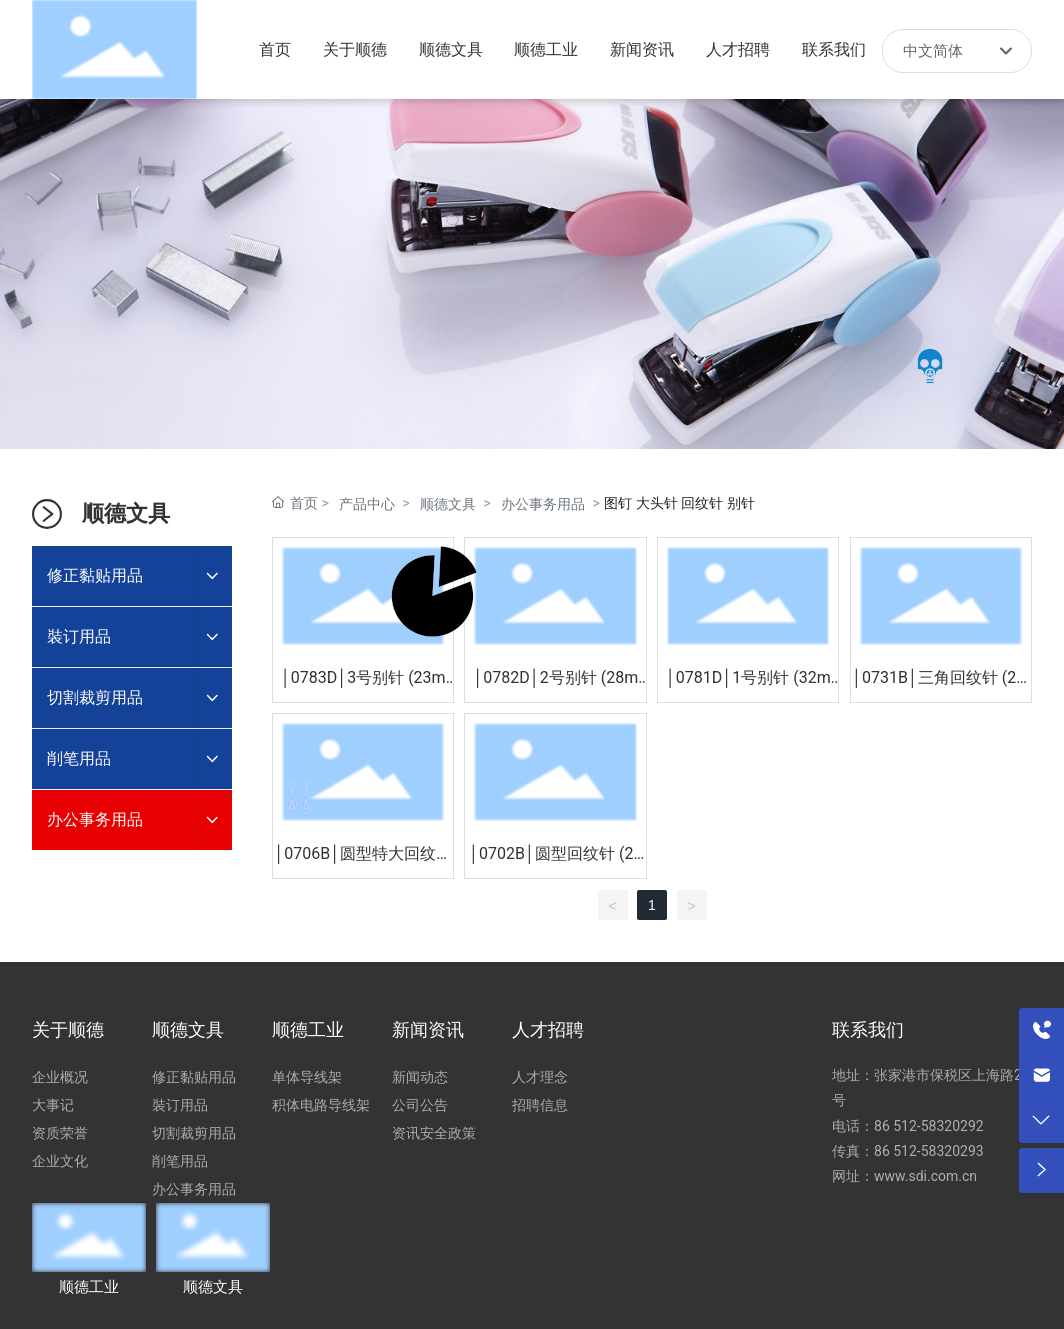  I want to click on view analytics or statistics breakdown, so click(434, 591).